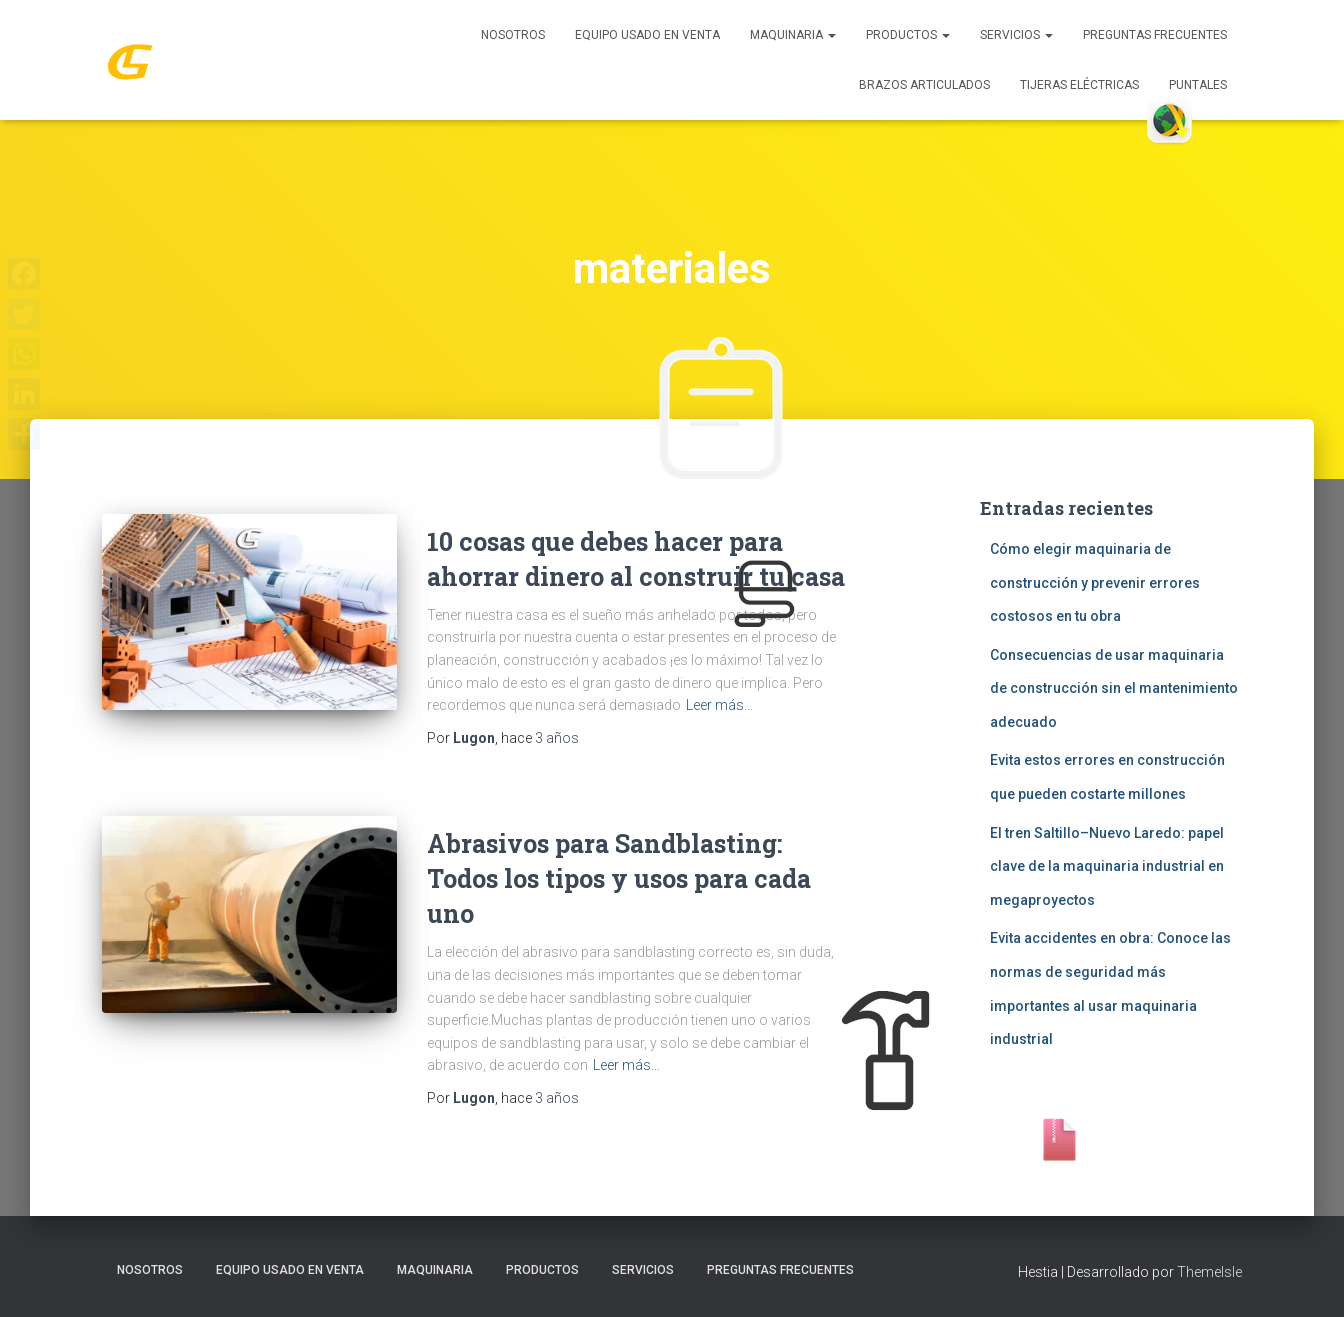 The height and width of the screenshot is (1317, 1344). What do you see at coordinates (1059, 1140) in the screenshot?
I see `compressed tar archive file` at bounding box center [1059, 1140].